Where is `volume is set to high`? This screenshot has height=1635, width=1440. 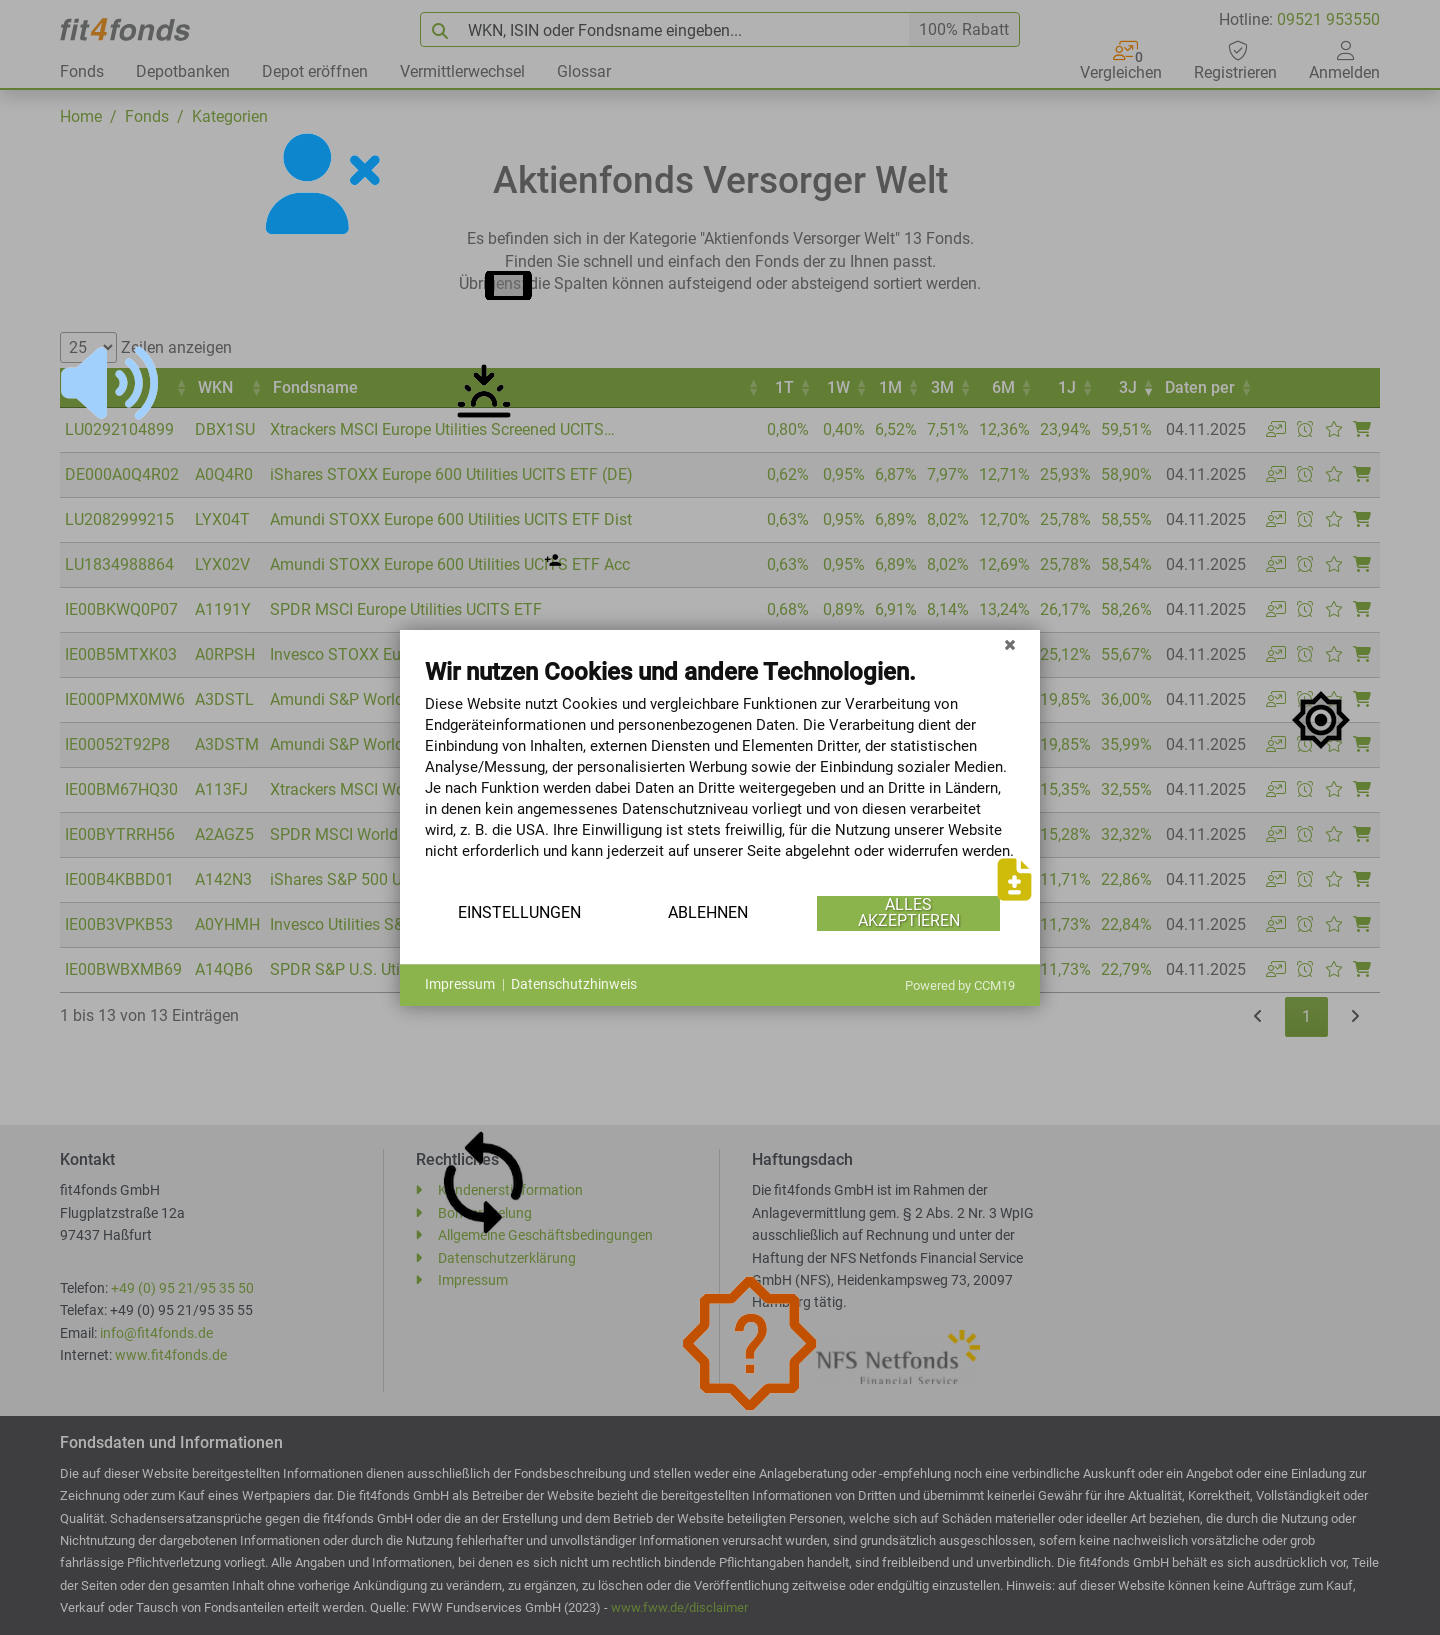 volume is set to high is located at coordinates (107, 383).